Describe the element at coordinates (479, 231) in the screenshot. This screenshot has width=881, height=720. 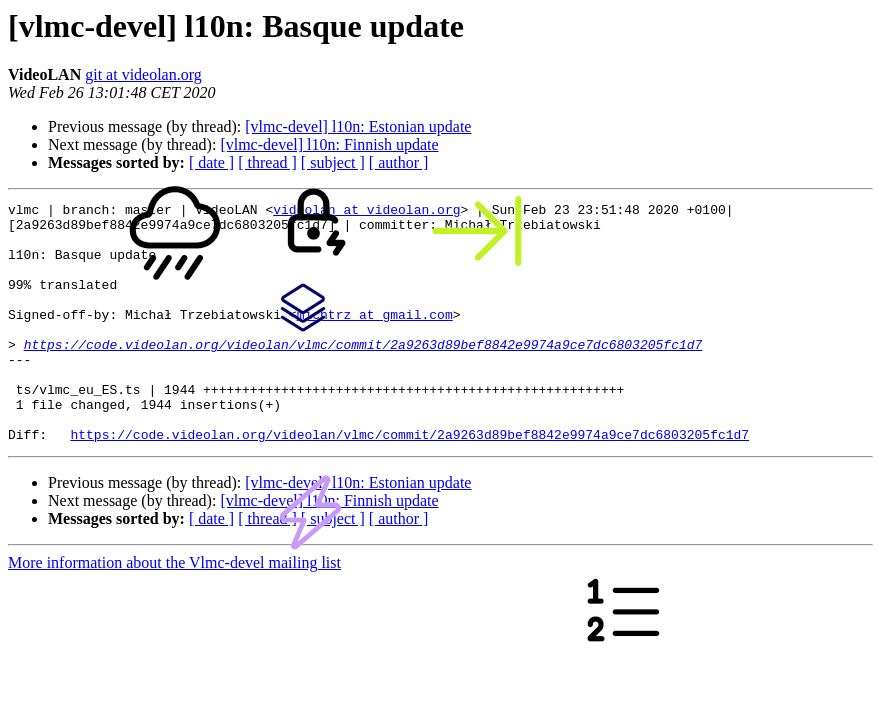
I see `move item to the end of a list` at that location.